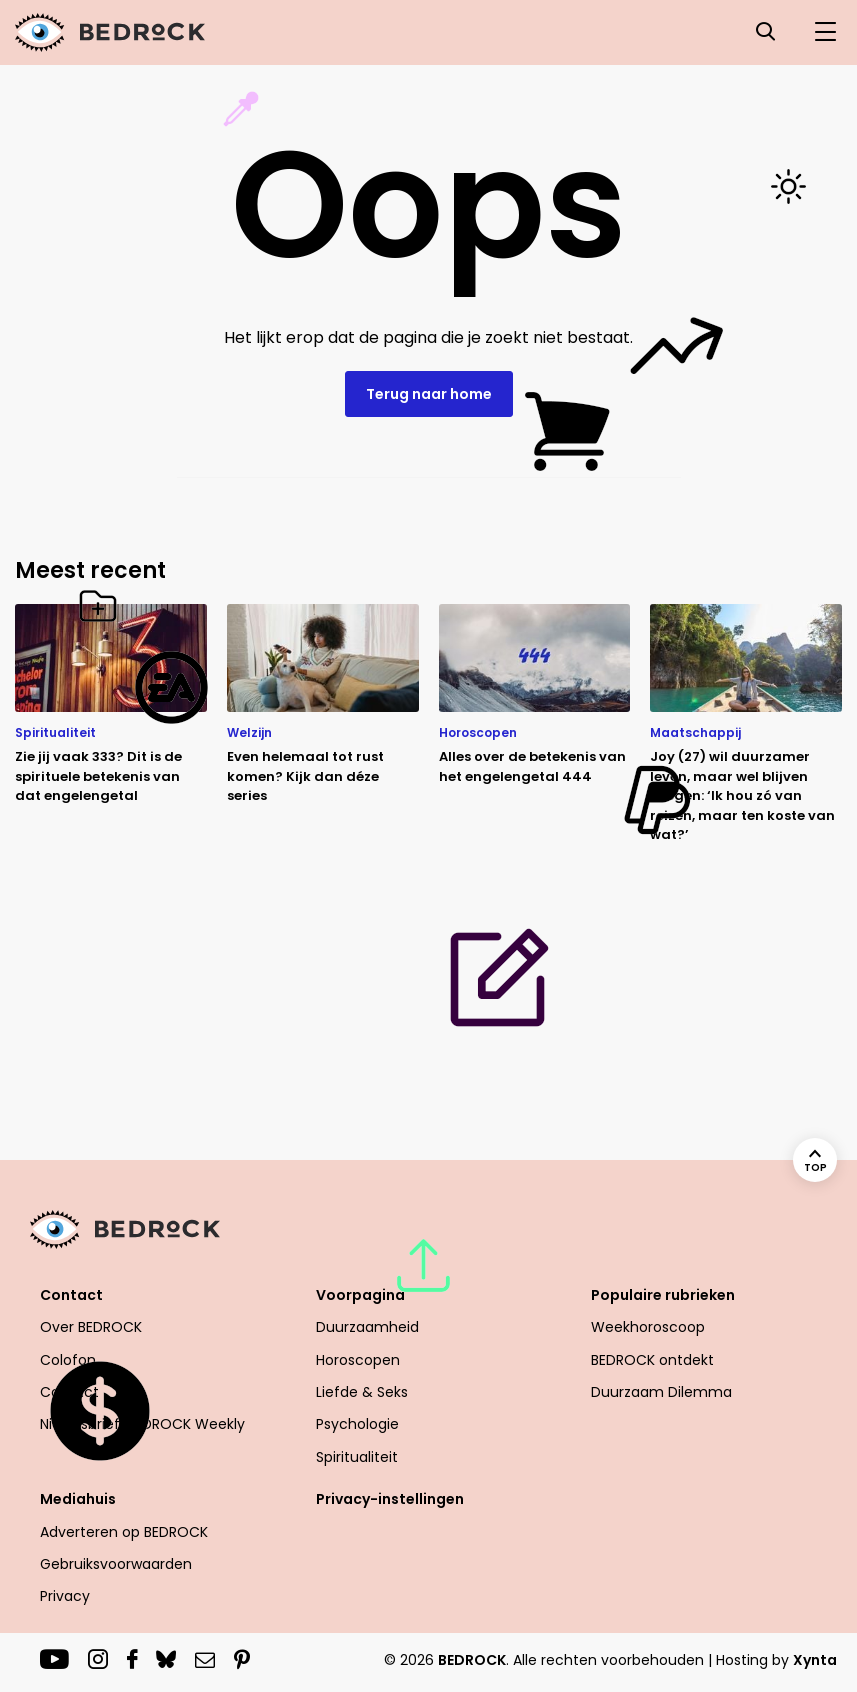 This screenshot has width=857, height=1692. I want to click on upload a file or document, so click(423, 1265).